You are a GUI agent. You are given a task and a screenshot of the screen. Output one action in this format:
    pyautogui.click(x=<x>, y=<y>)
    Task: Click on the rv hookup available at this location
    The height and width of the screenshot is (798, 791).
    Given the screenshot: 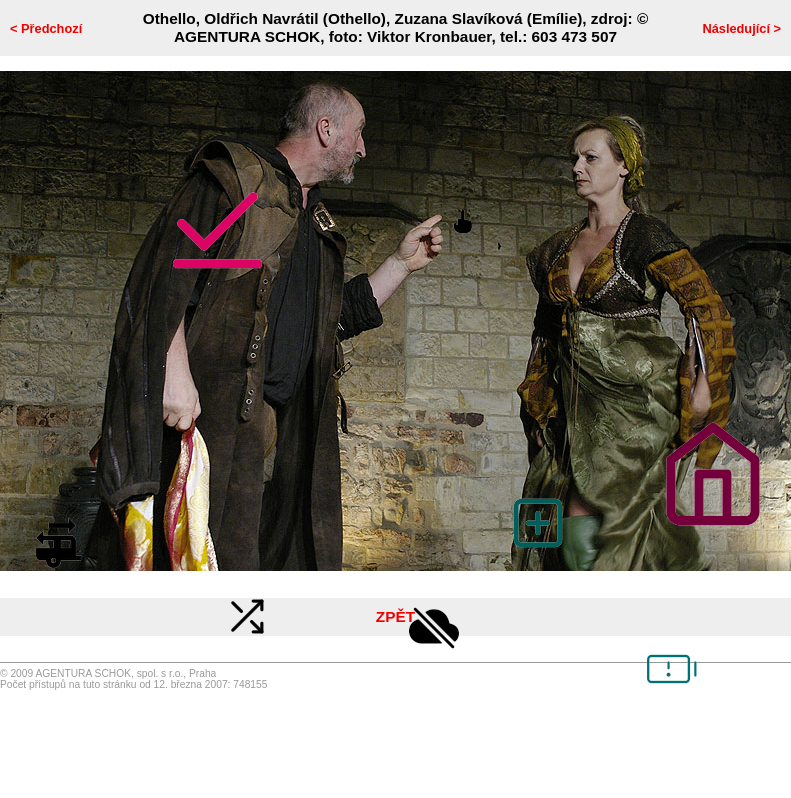 What is the action you would take?
    pyautogui.click(x=56, y=543)
    